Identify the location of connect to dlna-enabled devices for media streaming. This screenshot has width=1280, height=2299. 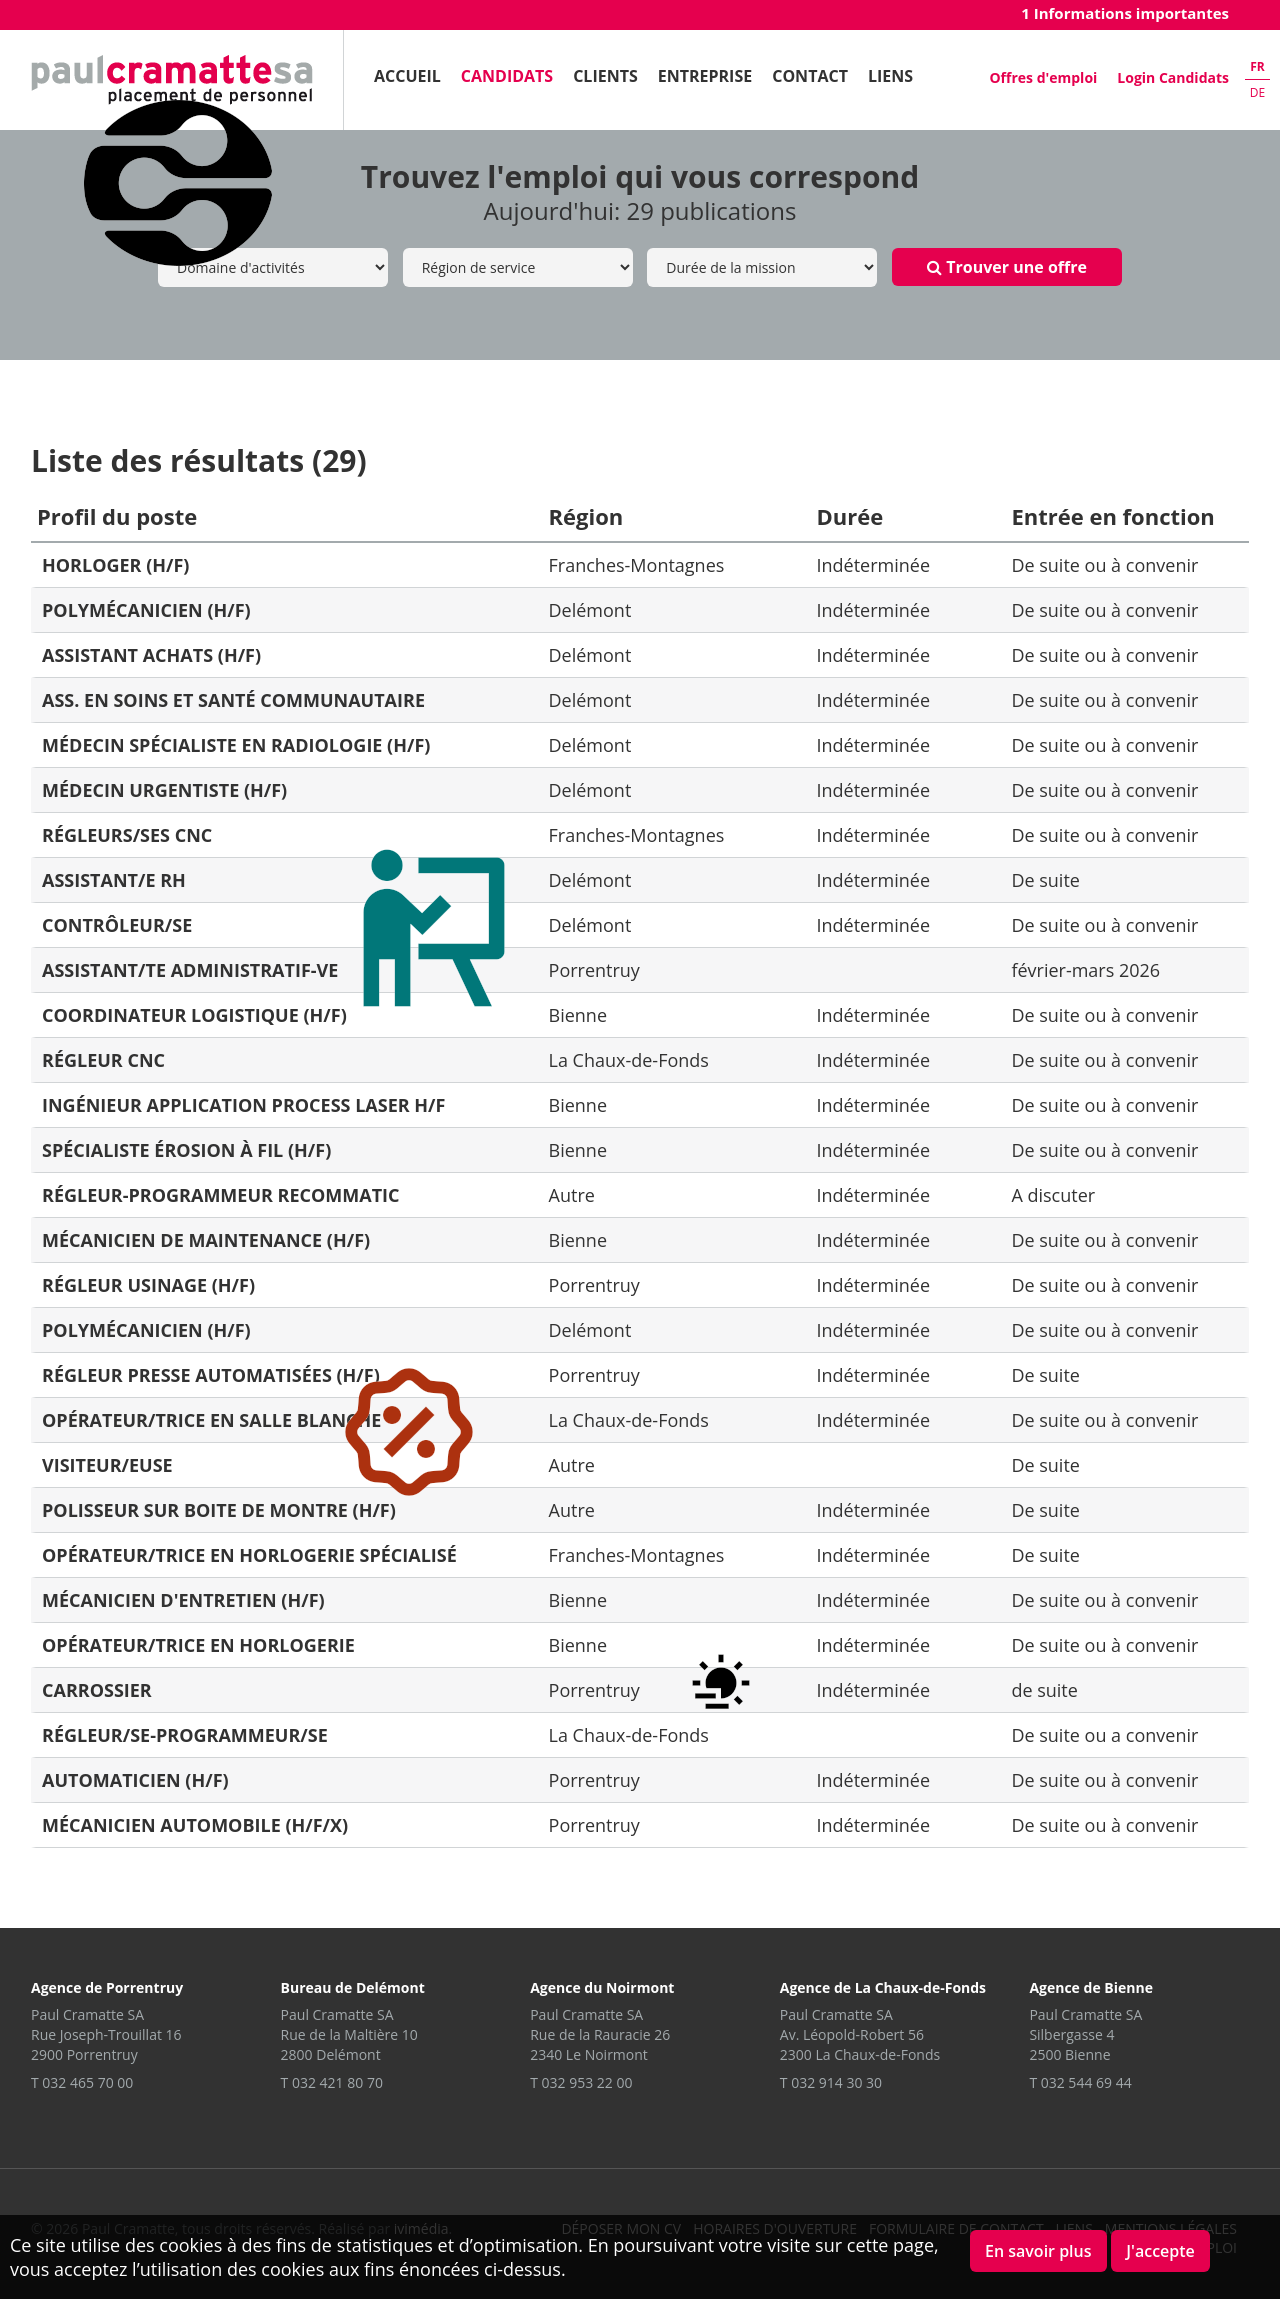
(178, 183).